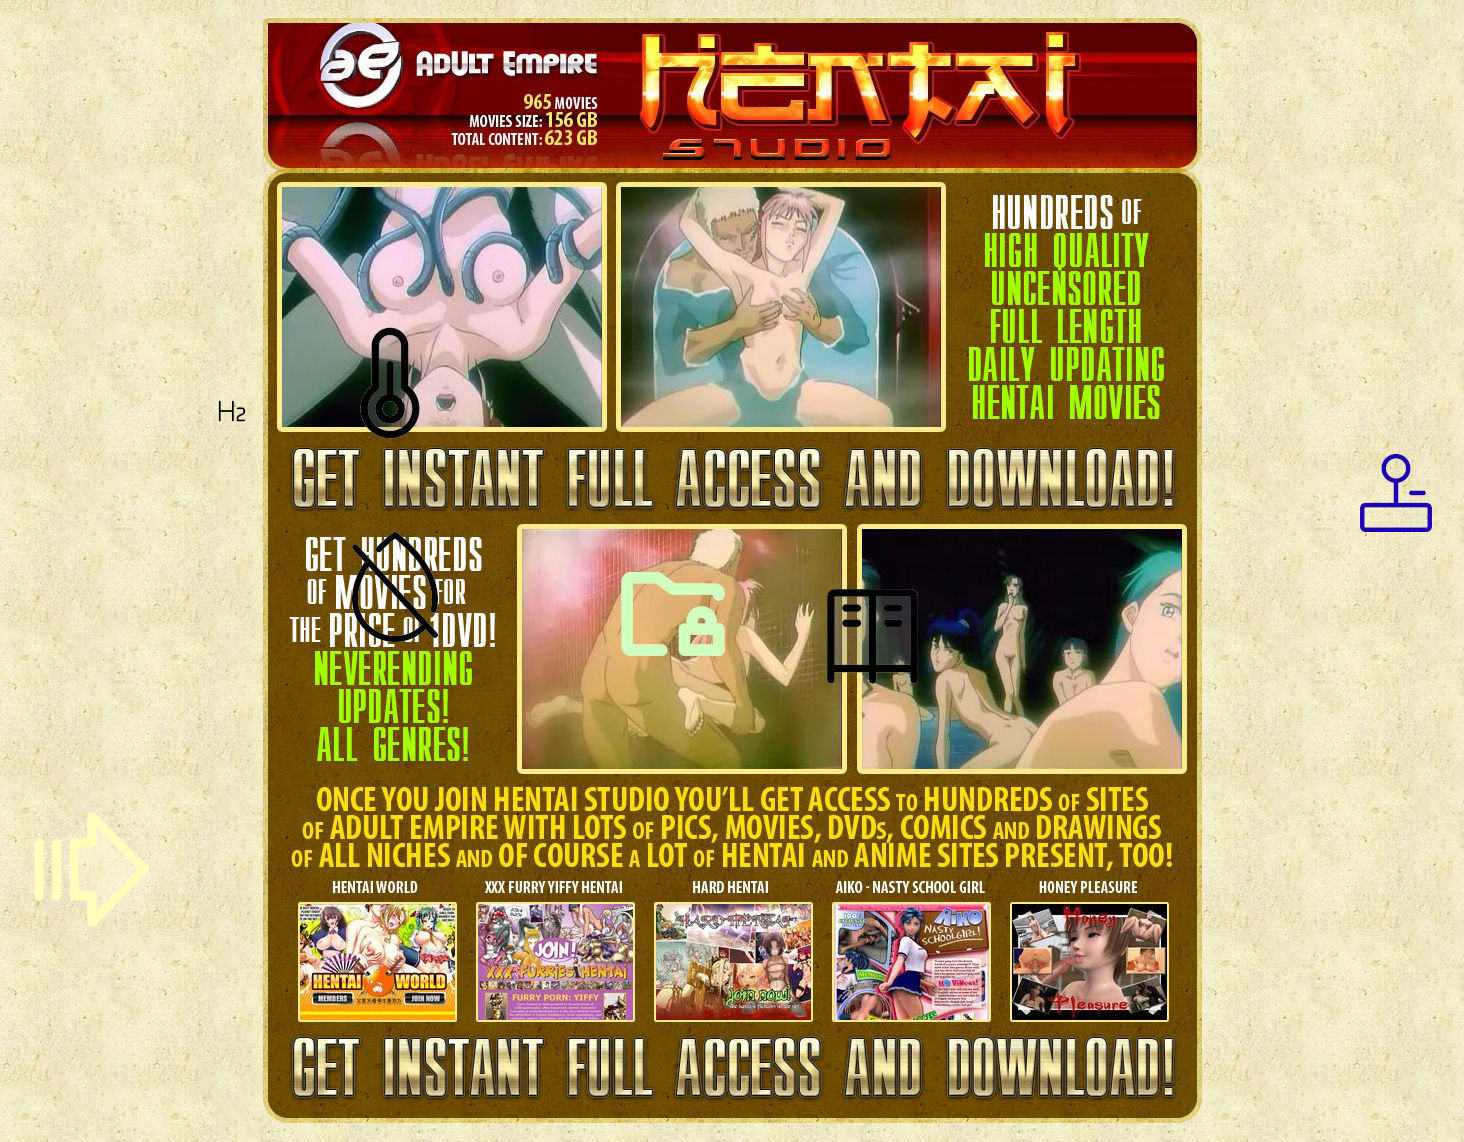 The image size is (1464, 1142). What do you see at coordinates (395, 591) in the screenshot?
I see `disable water or liquid detection` at bounding box center [395, 591].